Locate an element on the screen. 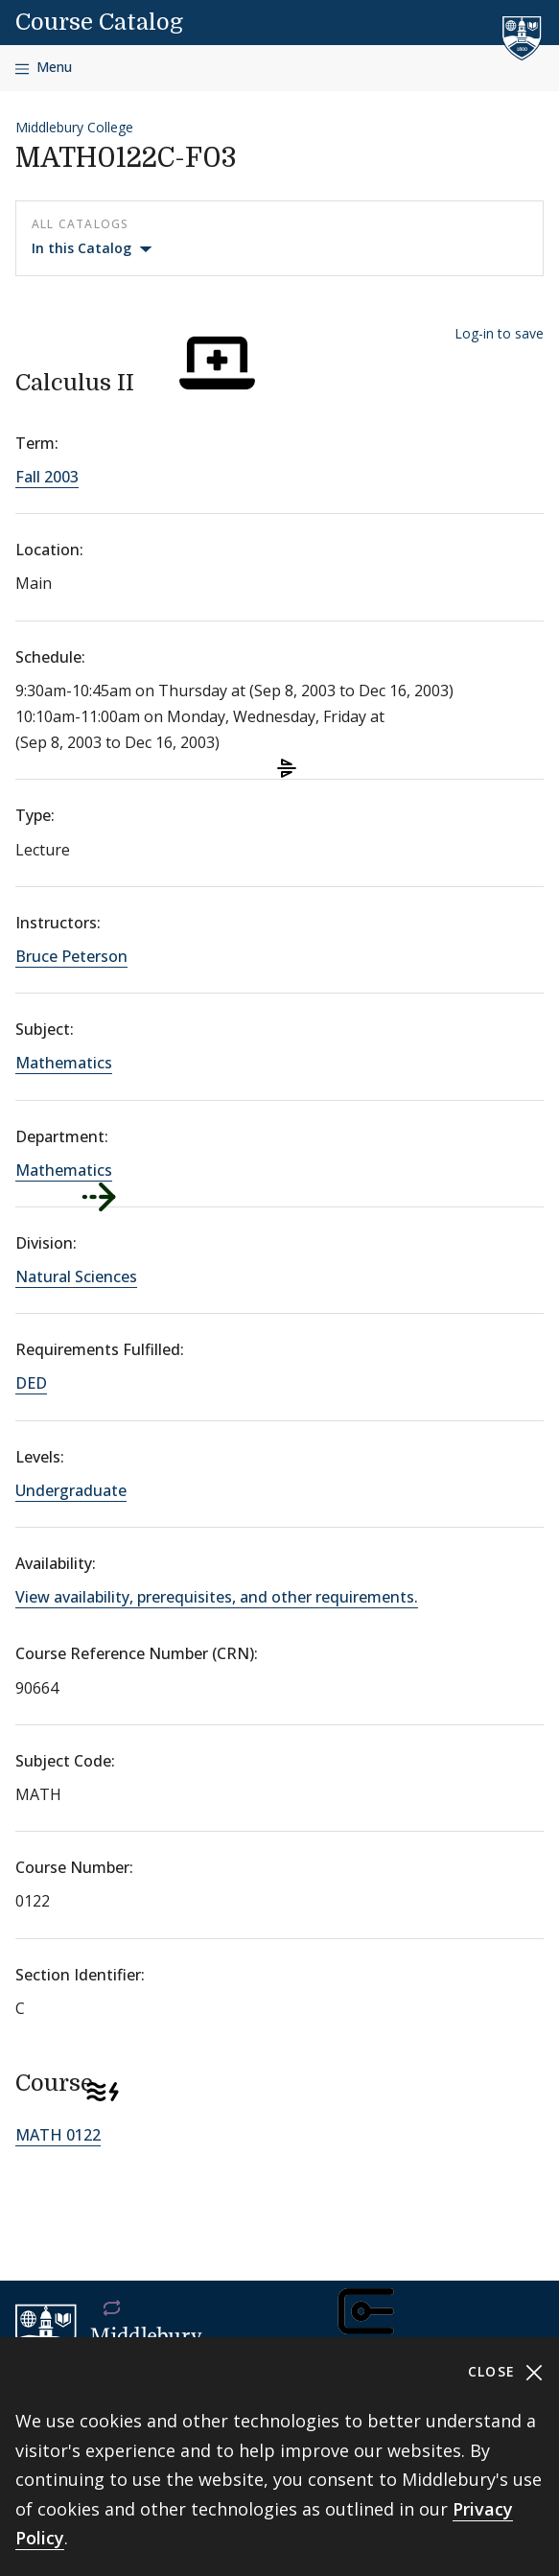 The image size is (559, 2576). access your wallet or payment methods is located at coordinates (364, 2311).